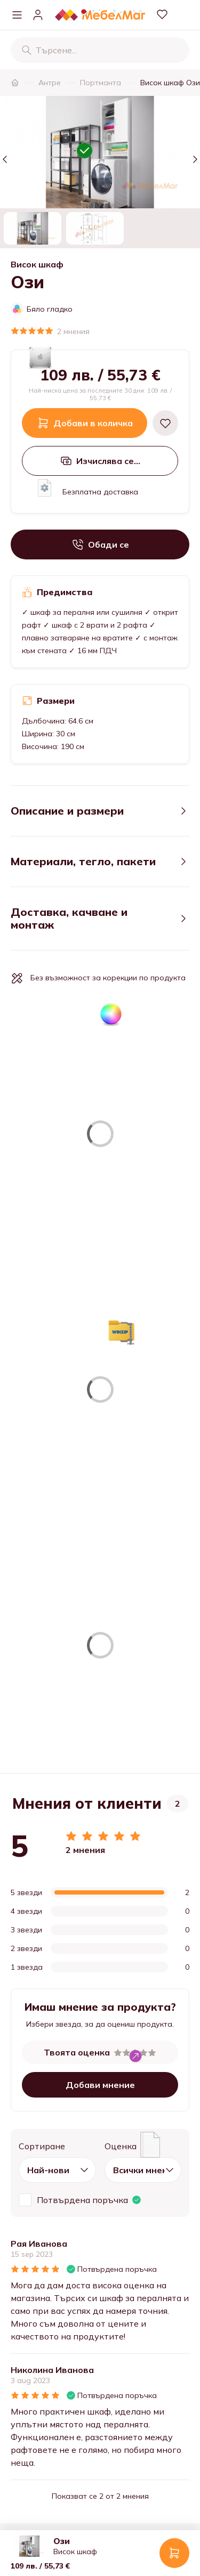  Describe the element at coordinates (111, 1014) in the screenshot. I see `customize profile background color` at that location.